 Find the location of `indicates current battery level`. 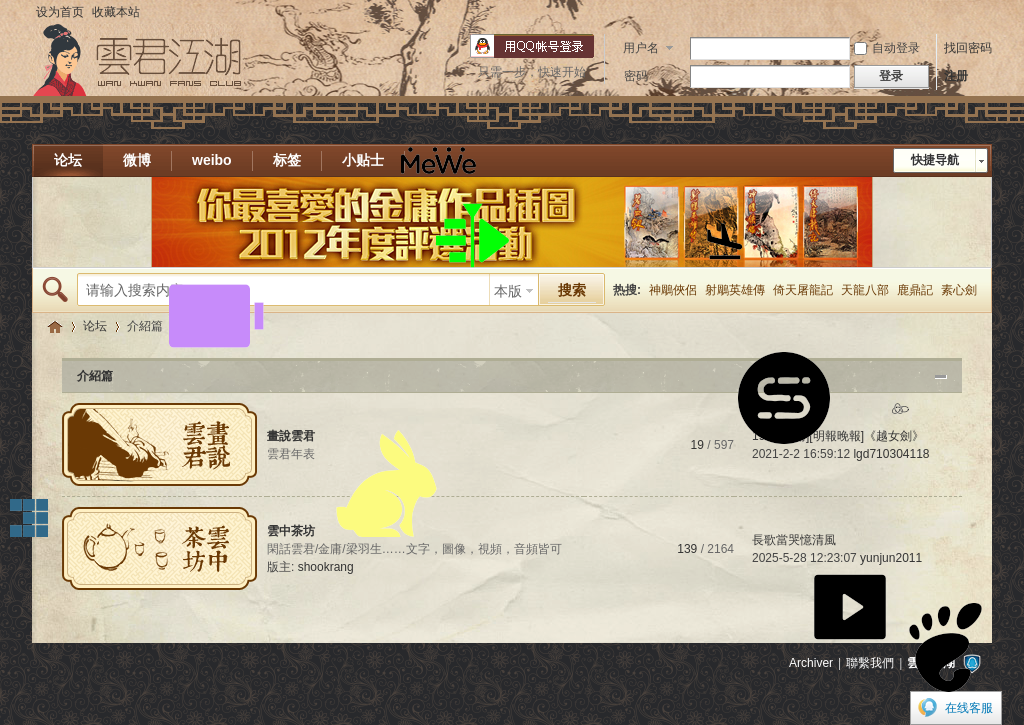

indicates current battery level is located at coordinates (214, 316).